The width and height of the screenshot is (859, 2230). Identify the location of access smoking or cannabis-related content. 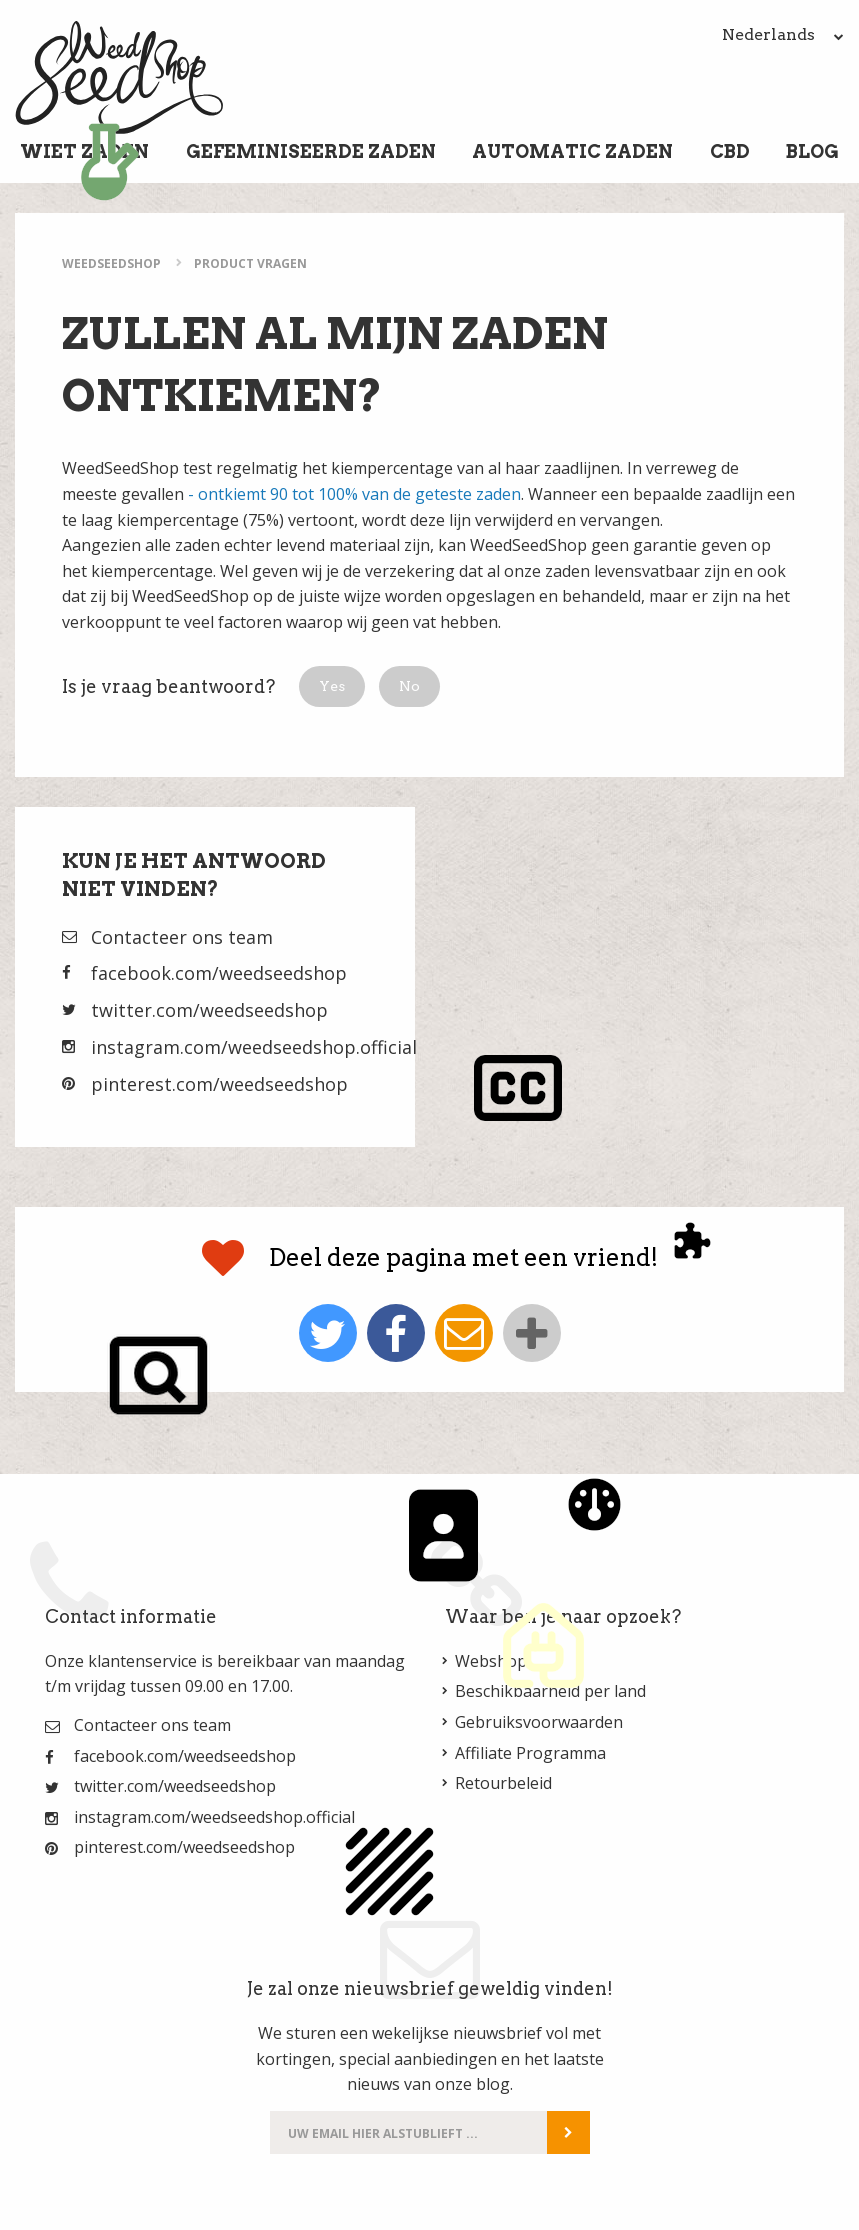
(108, 162).